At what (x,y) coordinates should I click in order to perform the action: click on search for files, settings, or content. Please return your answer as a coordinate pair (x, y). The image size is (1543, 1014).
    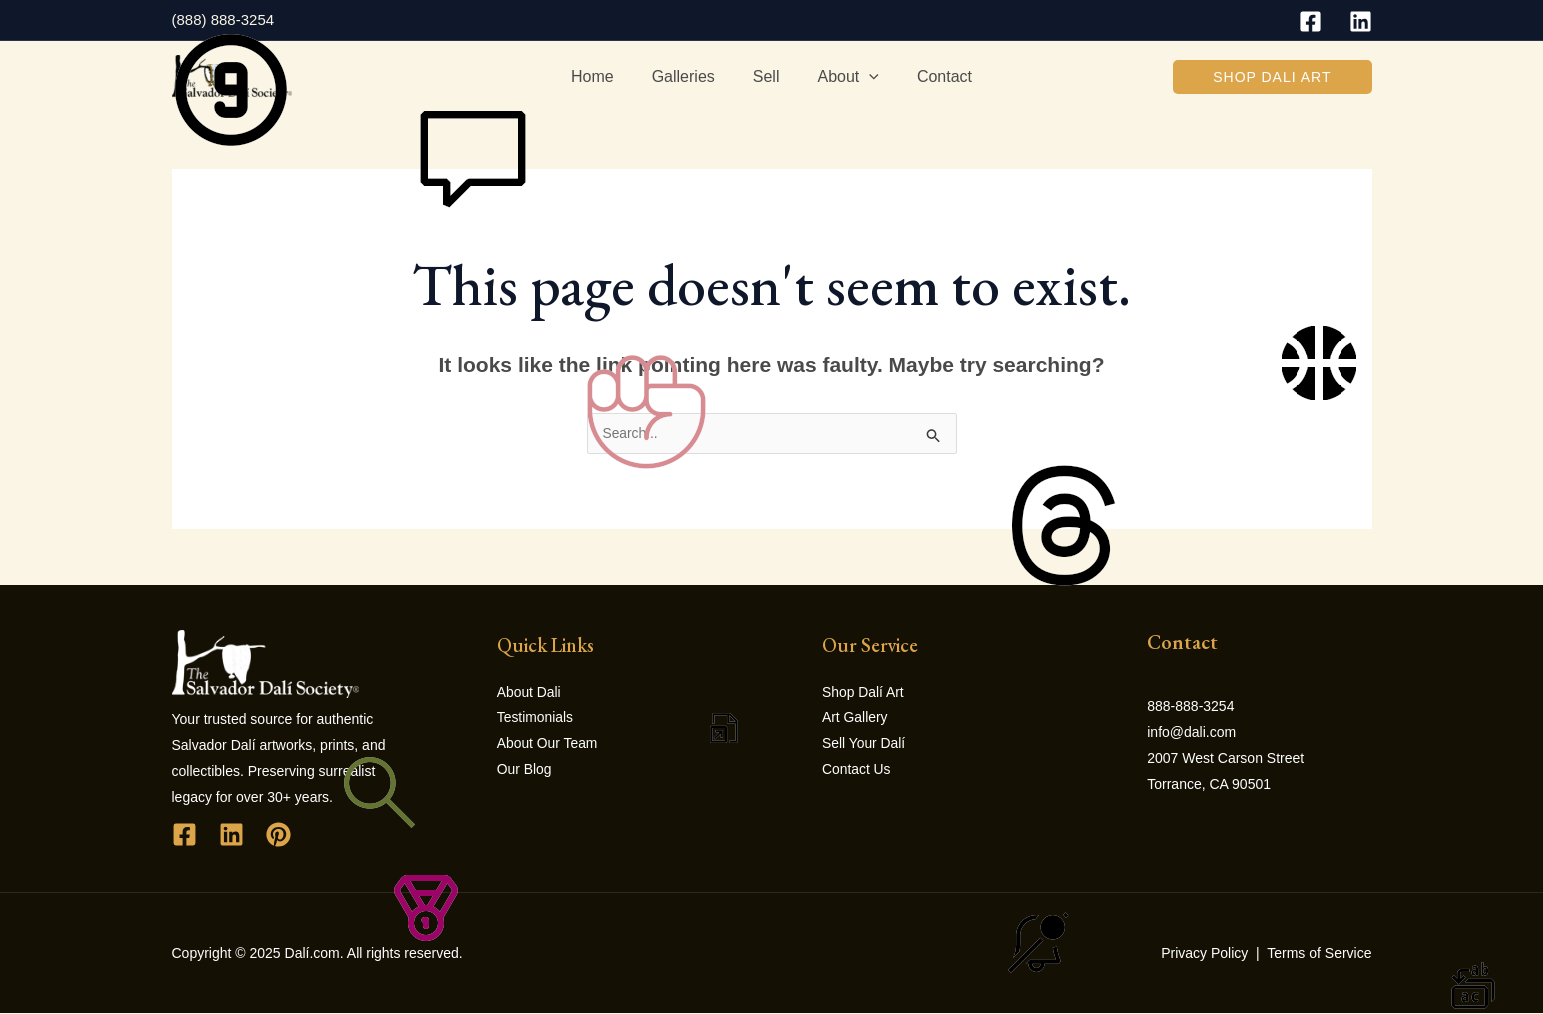
    Looking at the image, I should click on (379, 792).